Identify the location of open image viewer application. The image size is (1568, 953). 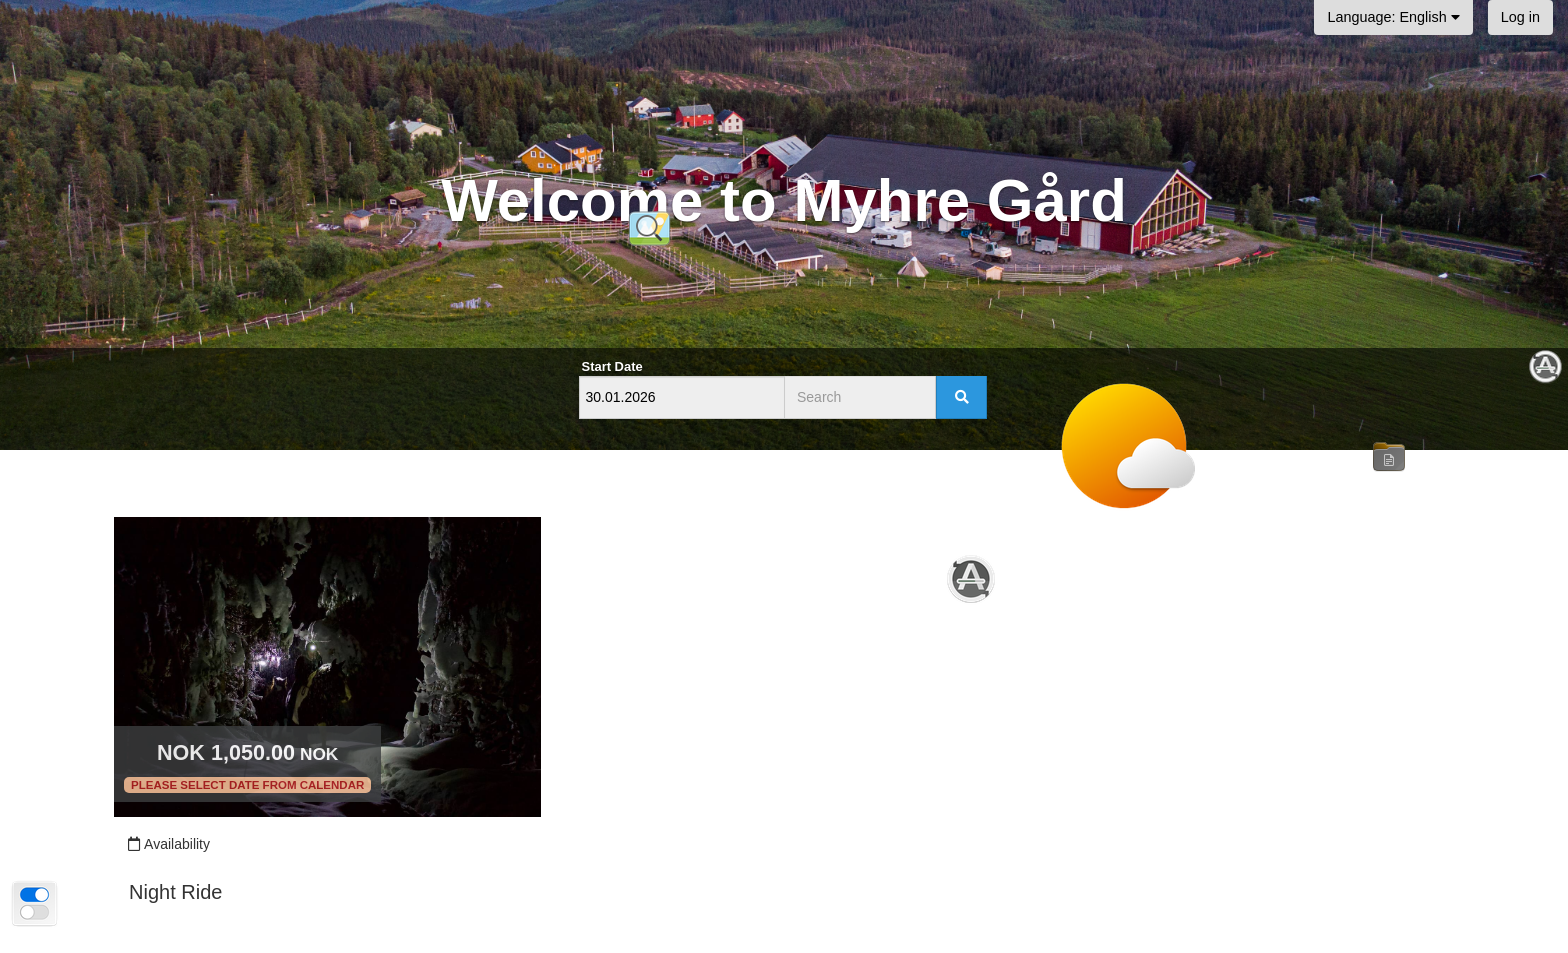
(649, 228).